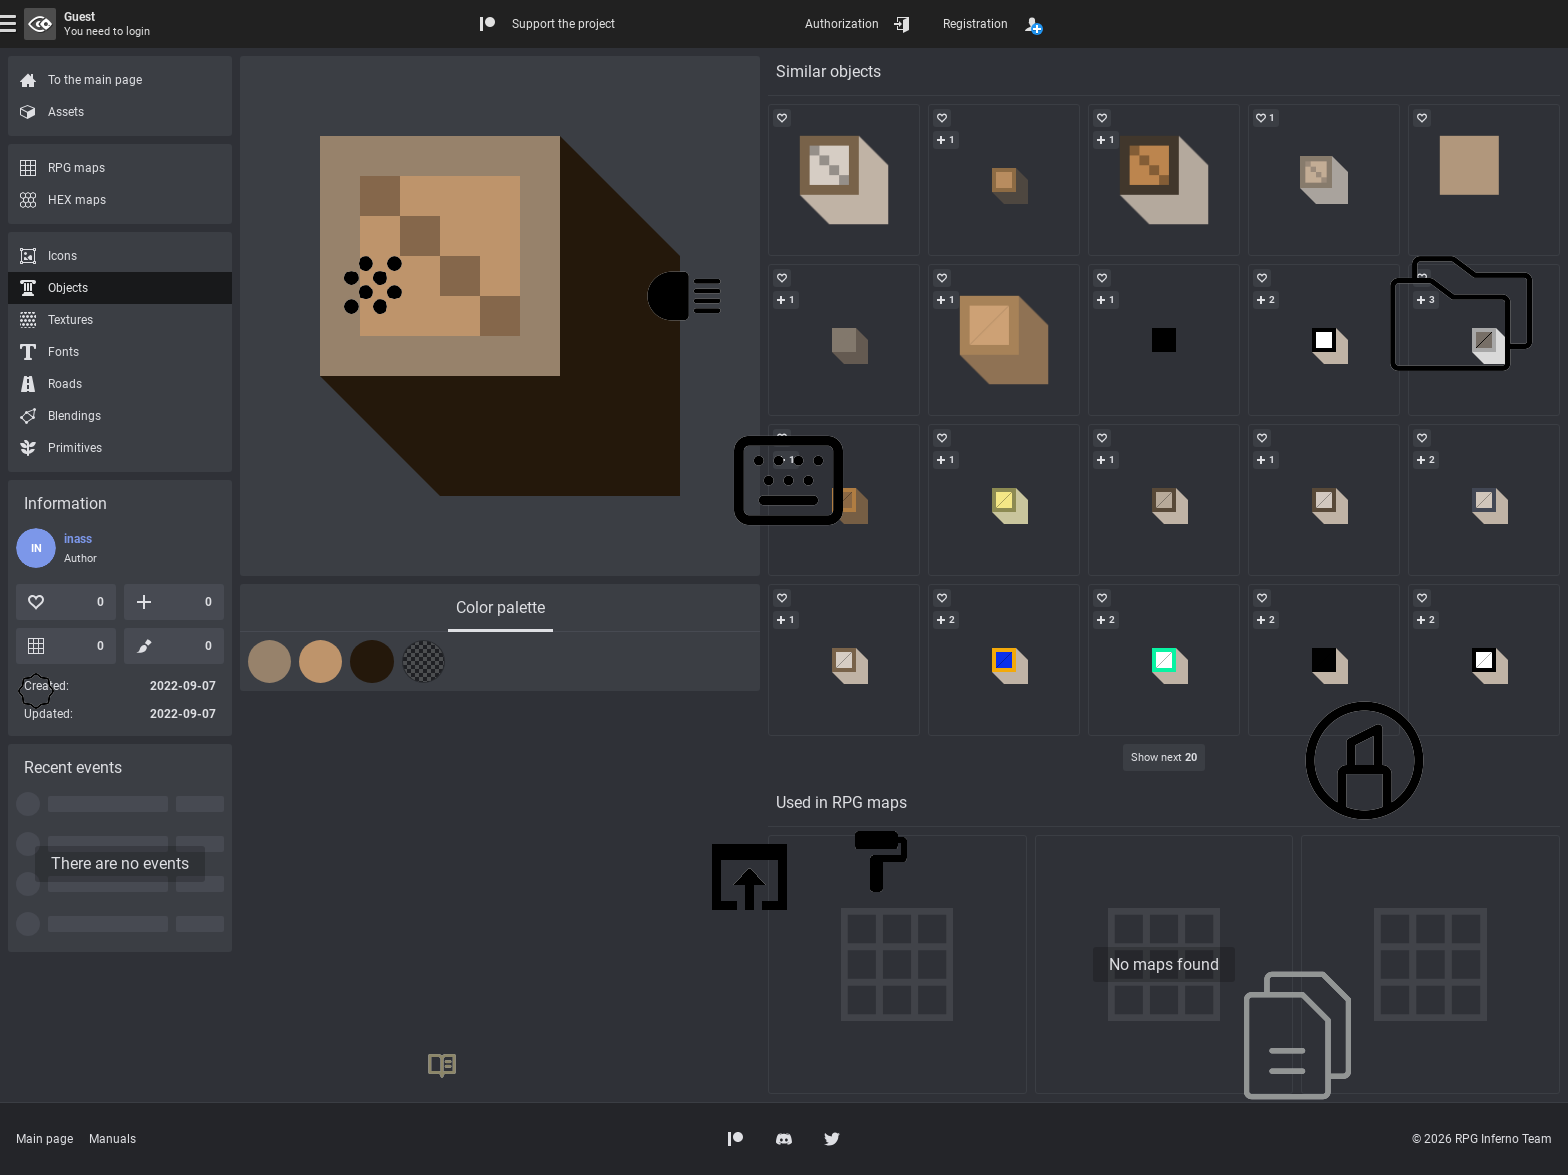  Describe the element at coordinates (684, 296) in the screenshot. I see `toggle vehicle headlights on/off` at that location.